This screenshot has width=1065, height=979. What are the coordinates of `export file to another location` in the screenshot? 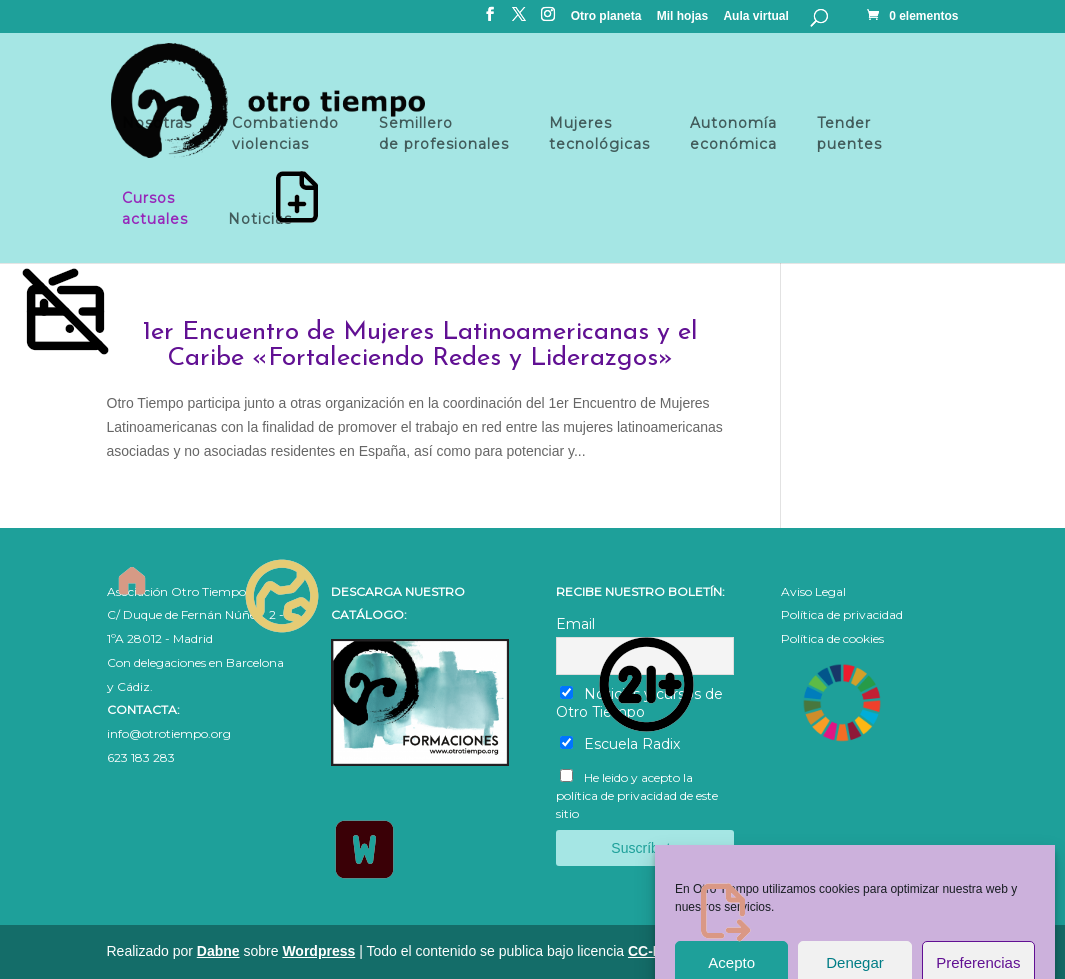 It's located at (723, 911).